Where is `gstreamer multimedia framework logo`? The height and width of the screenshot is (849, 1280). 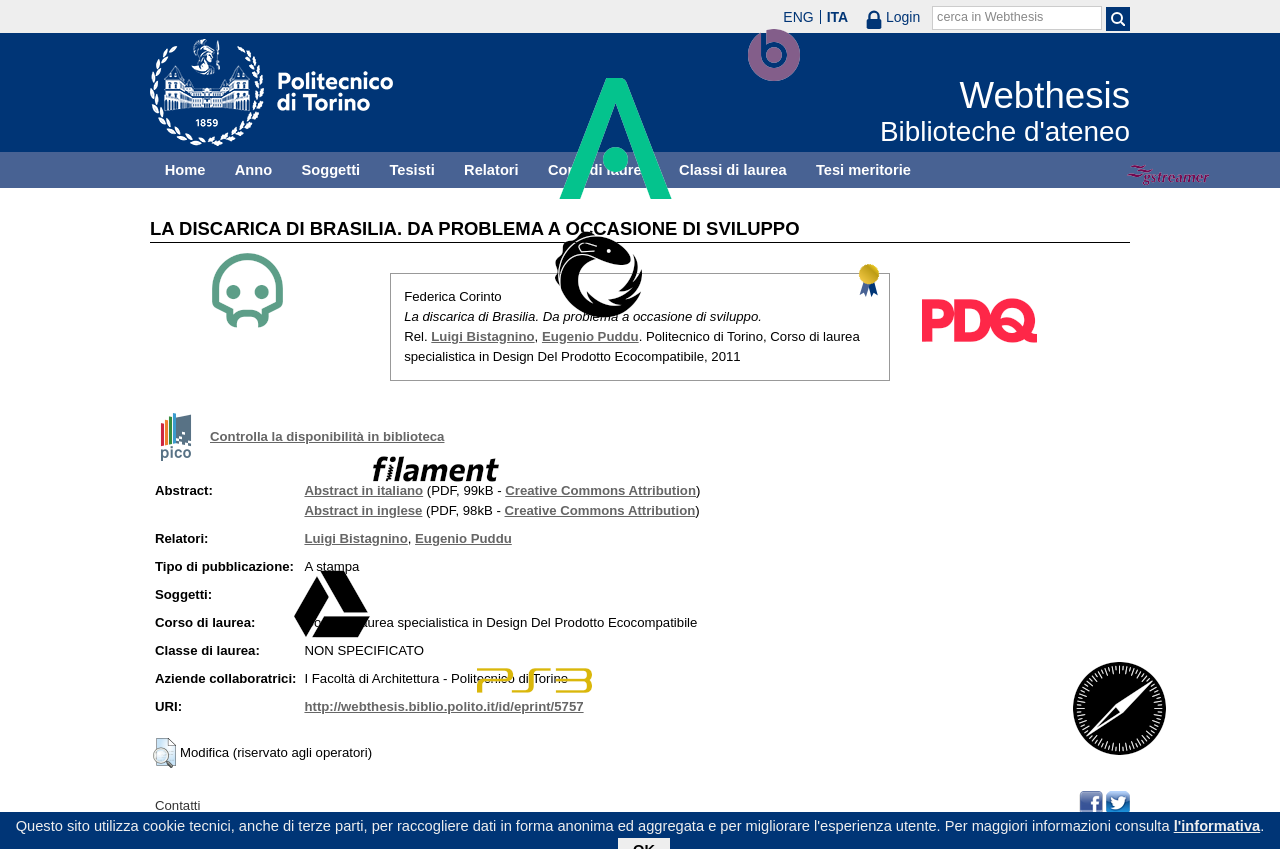 gstreamer multimedia framework logo is located at coordinates (1168, 175).